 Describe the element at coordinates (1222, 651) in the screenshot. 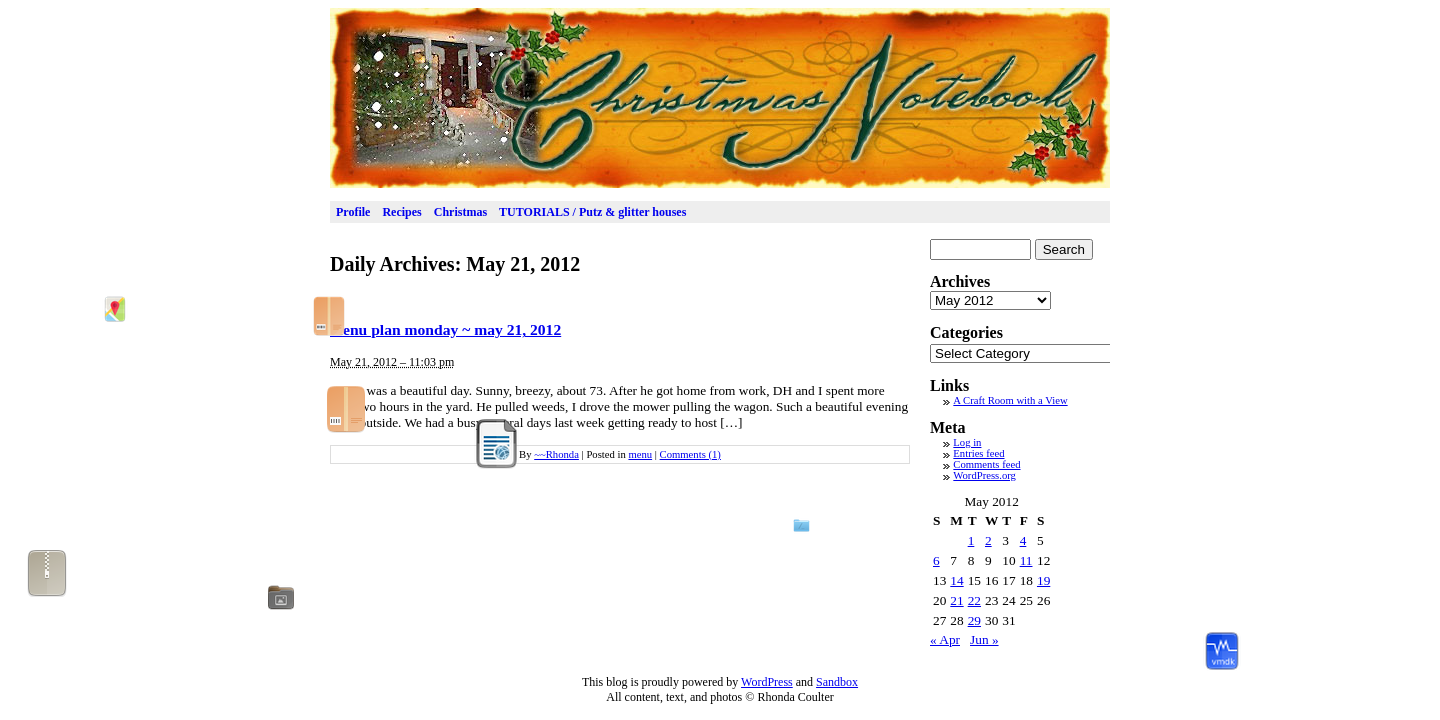

I see `a virtualbox virtual machine disk file` at that location.